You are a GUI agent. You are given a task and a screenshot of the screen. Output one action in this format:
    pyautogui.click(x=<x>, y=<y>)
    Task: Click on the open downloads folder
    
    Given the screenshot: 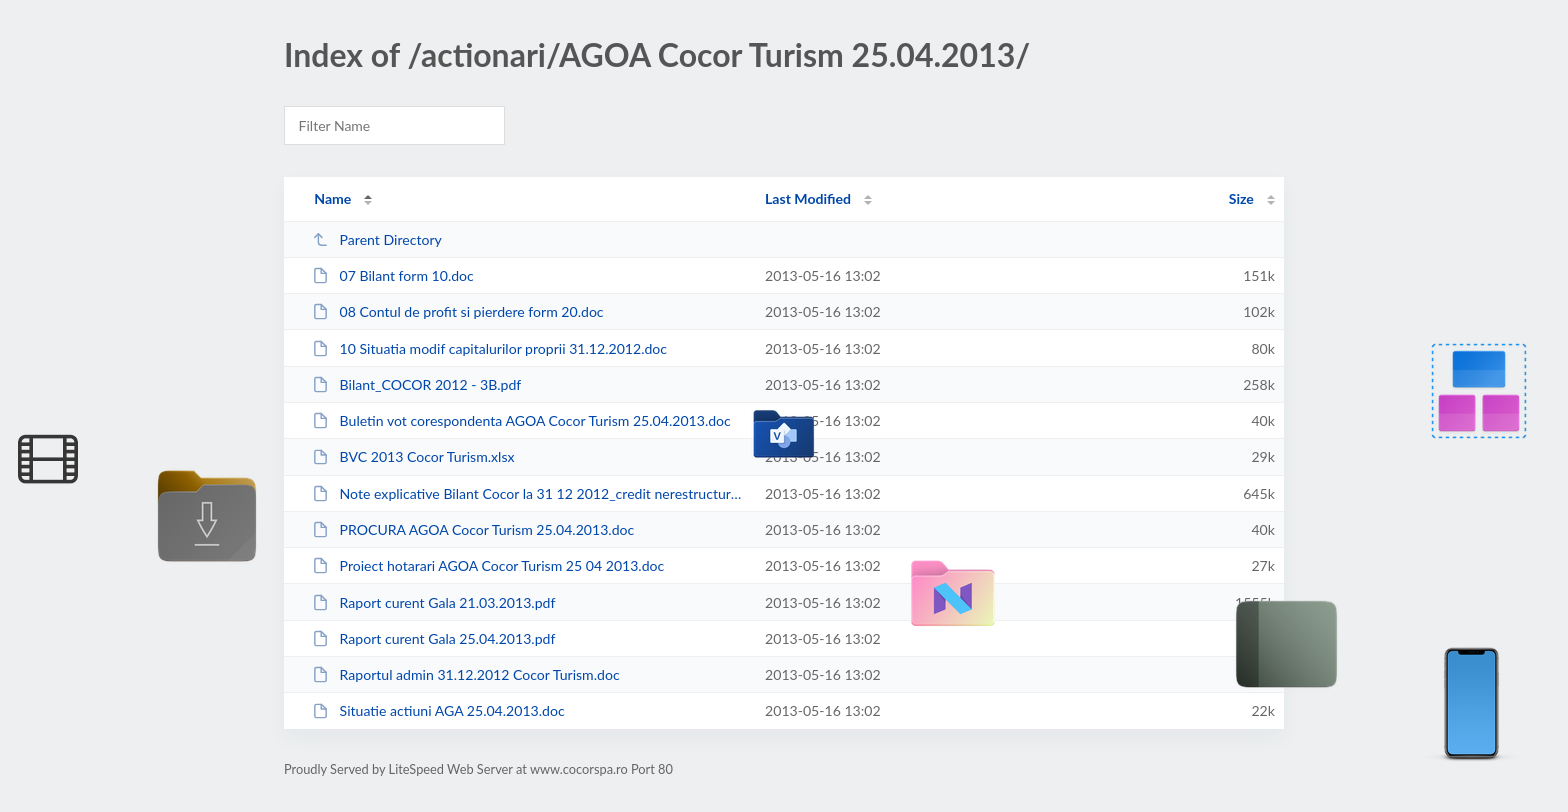 What is the action you would take?
    pyautogui.click(x=207, y=516)
    